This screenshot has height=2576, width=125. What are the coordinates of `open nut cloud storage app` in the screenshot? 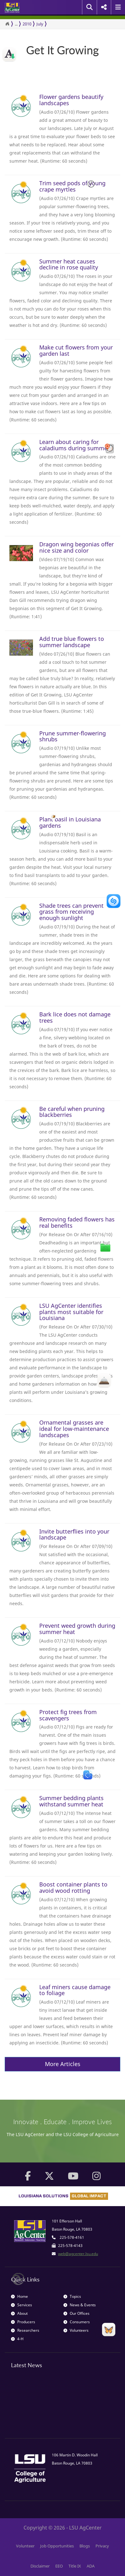 It's located at (53, 816).